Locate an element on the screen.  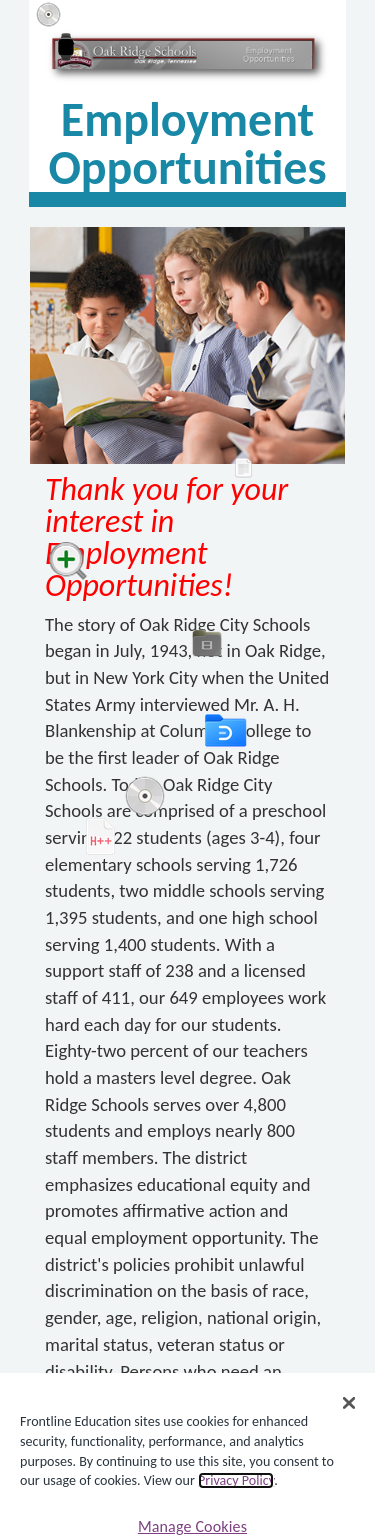
zoom in on the current view is located at coordinates (68, 561).